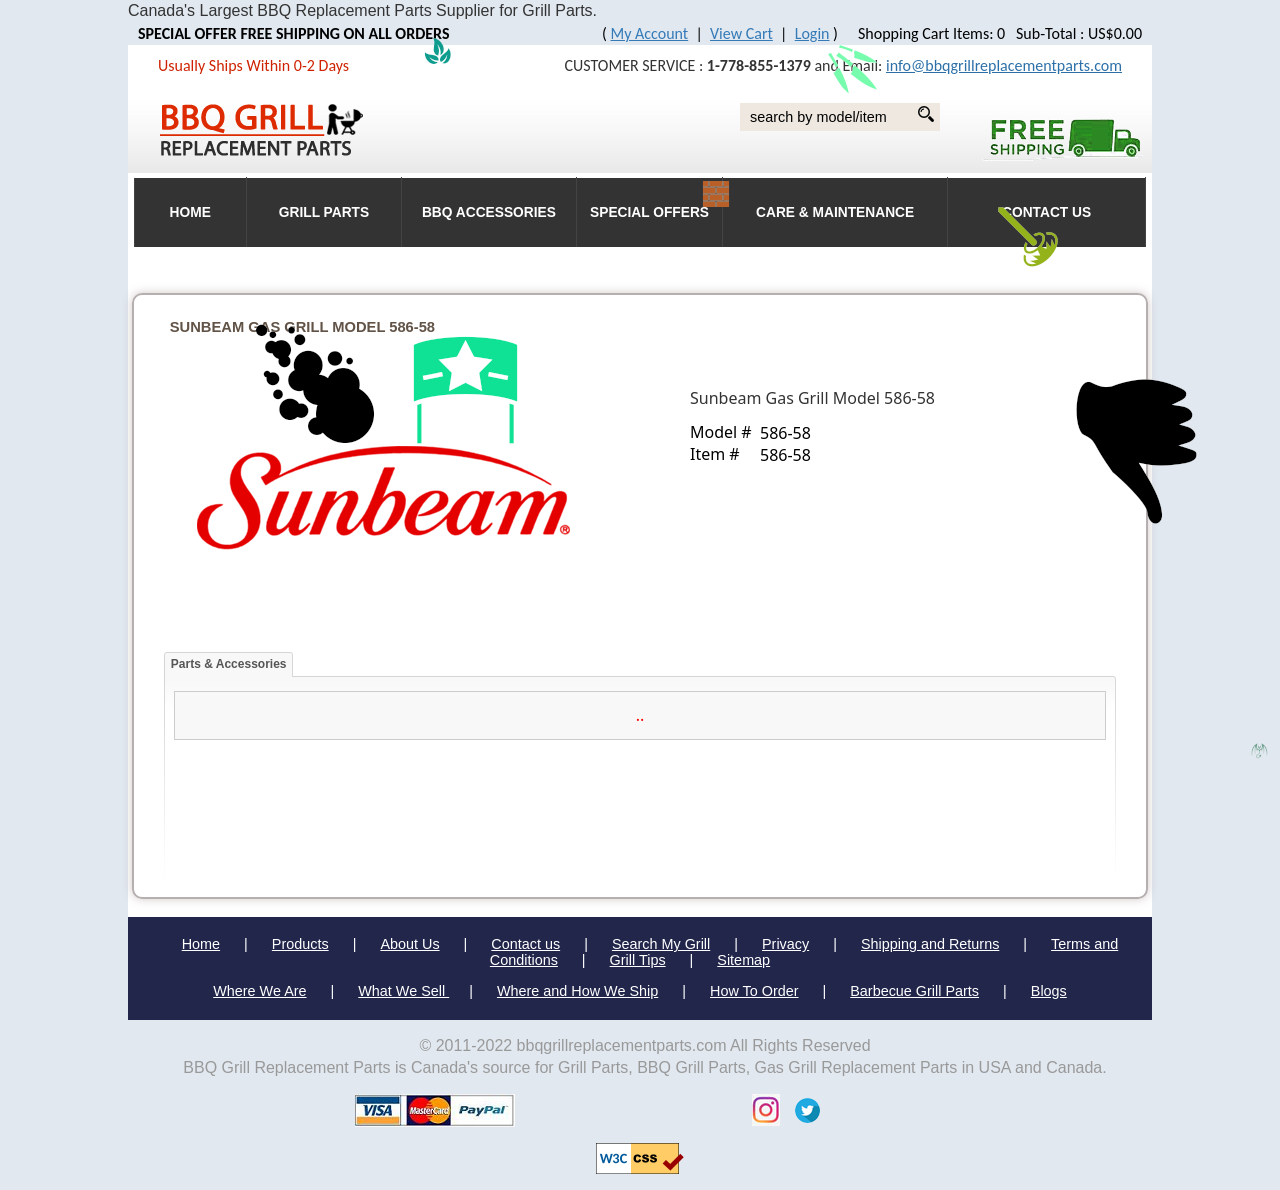 Image resolution: width=1280 pixels, height=1190 pixels. What do you see at coordinates (852, 69) in the screenshot?
I see `access kitchen tools or cutlery options` at bounding box center [852, 69].